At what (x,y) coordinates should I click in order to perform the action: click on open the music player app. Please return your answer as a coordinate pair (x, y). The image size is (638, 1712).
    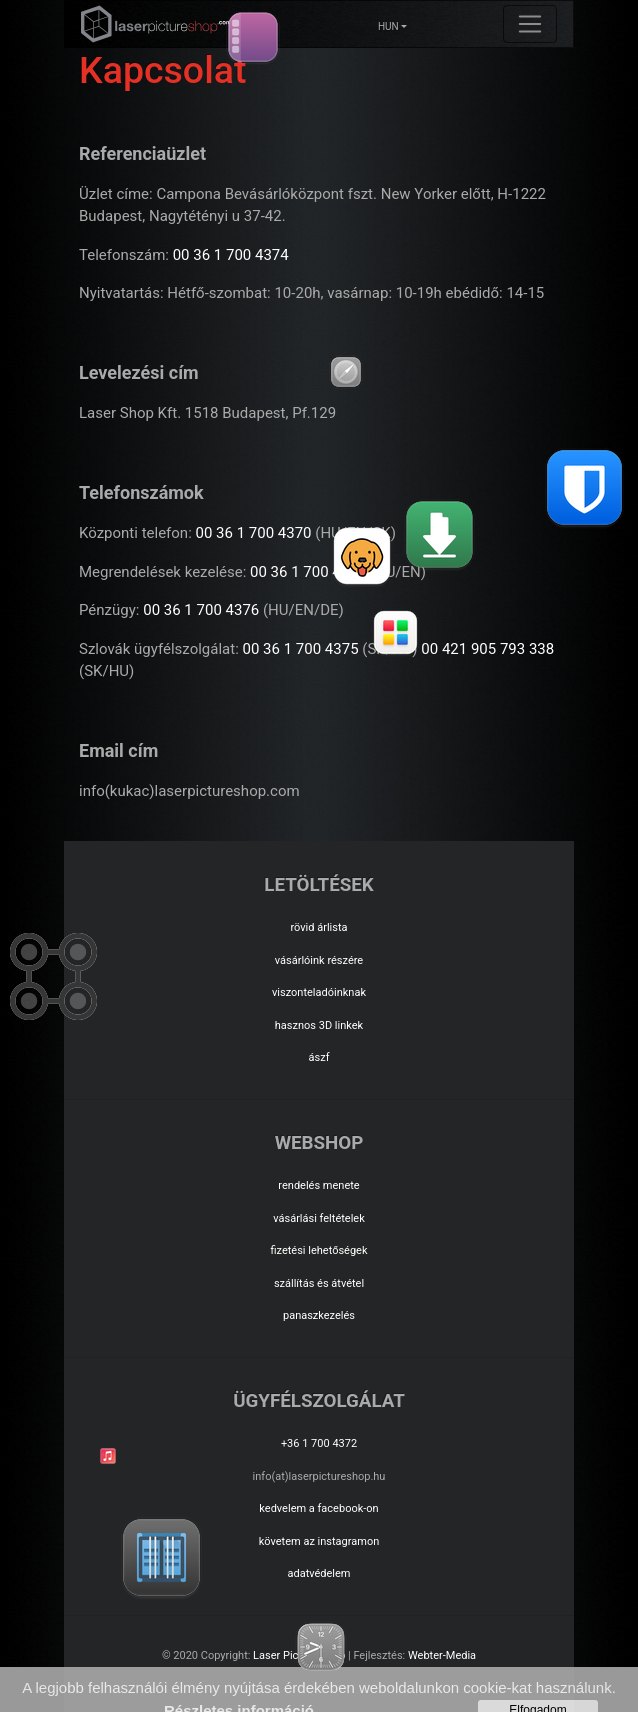
    Looking at the image, I should click on (108, 1456).